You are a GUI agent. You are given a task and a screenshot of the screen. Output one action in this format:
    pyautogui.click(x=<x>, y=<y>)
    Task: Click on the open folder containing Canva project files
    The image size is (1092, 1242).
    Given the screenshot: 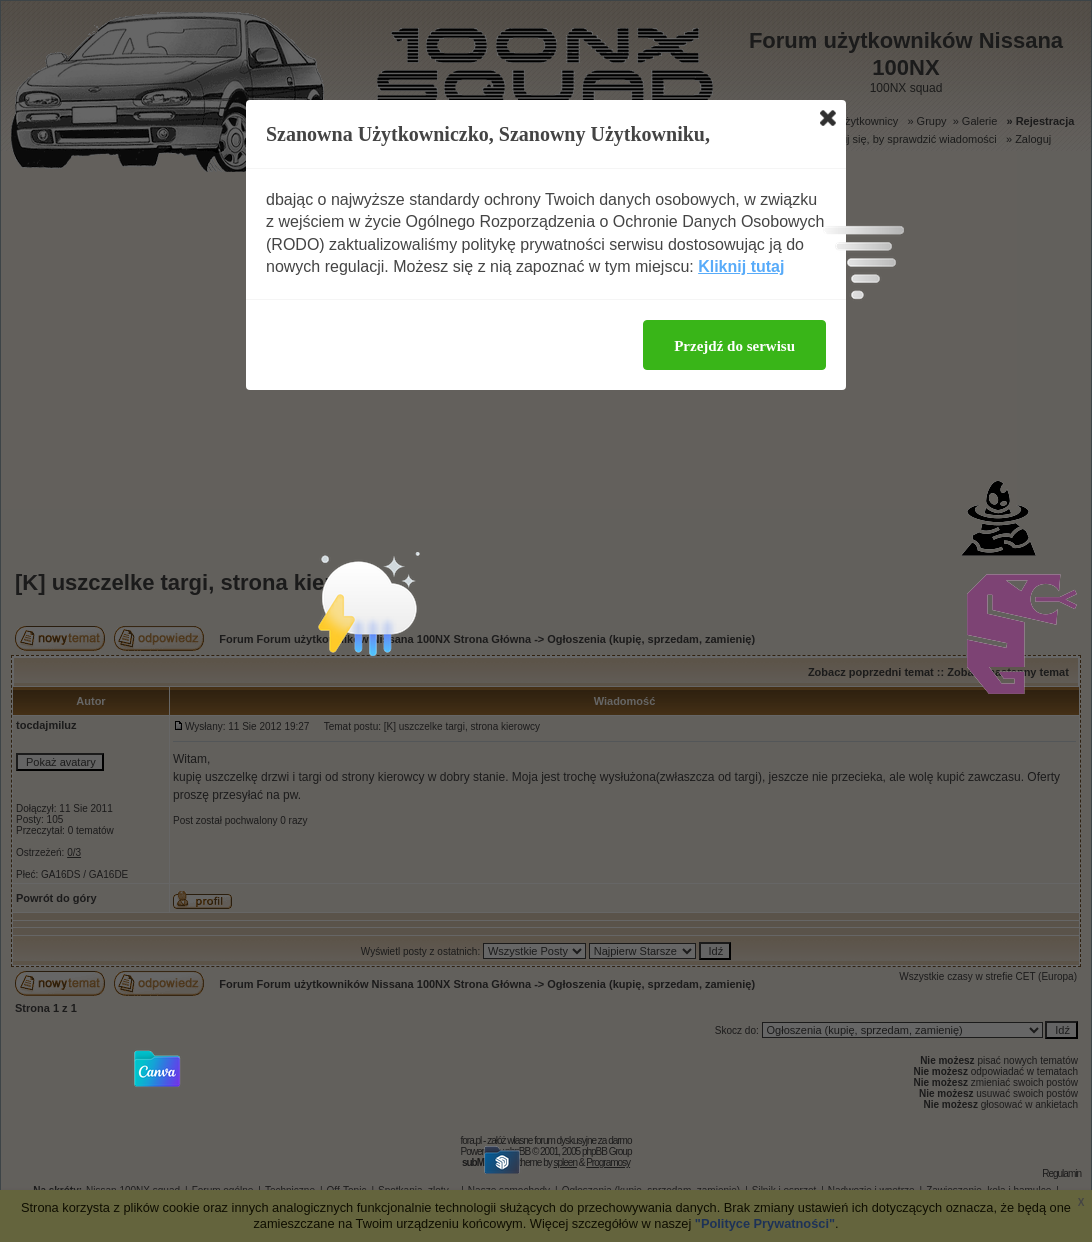 What is the action you would take?
    pyautogui.click(x=157, y=1070)
    